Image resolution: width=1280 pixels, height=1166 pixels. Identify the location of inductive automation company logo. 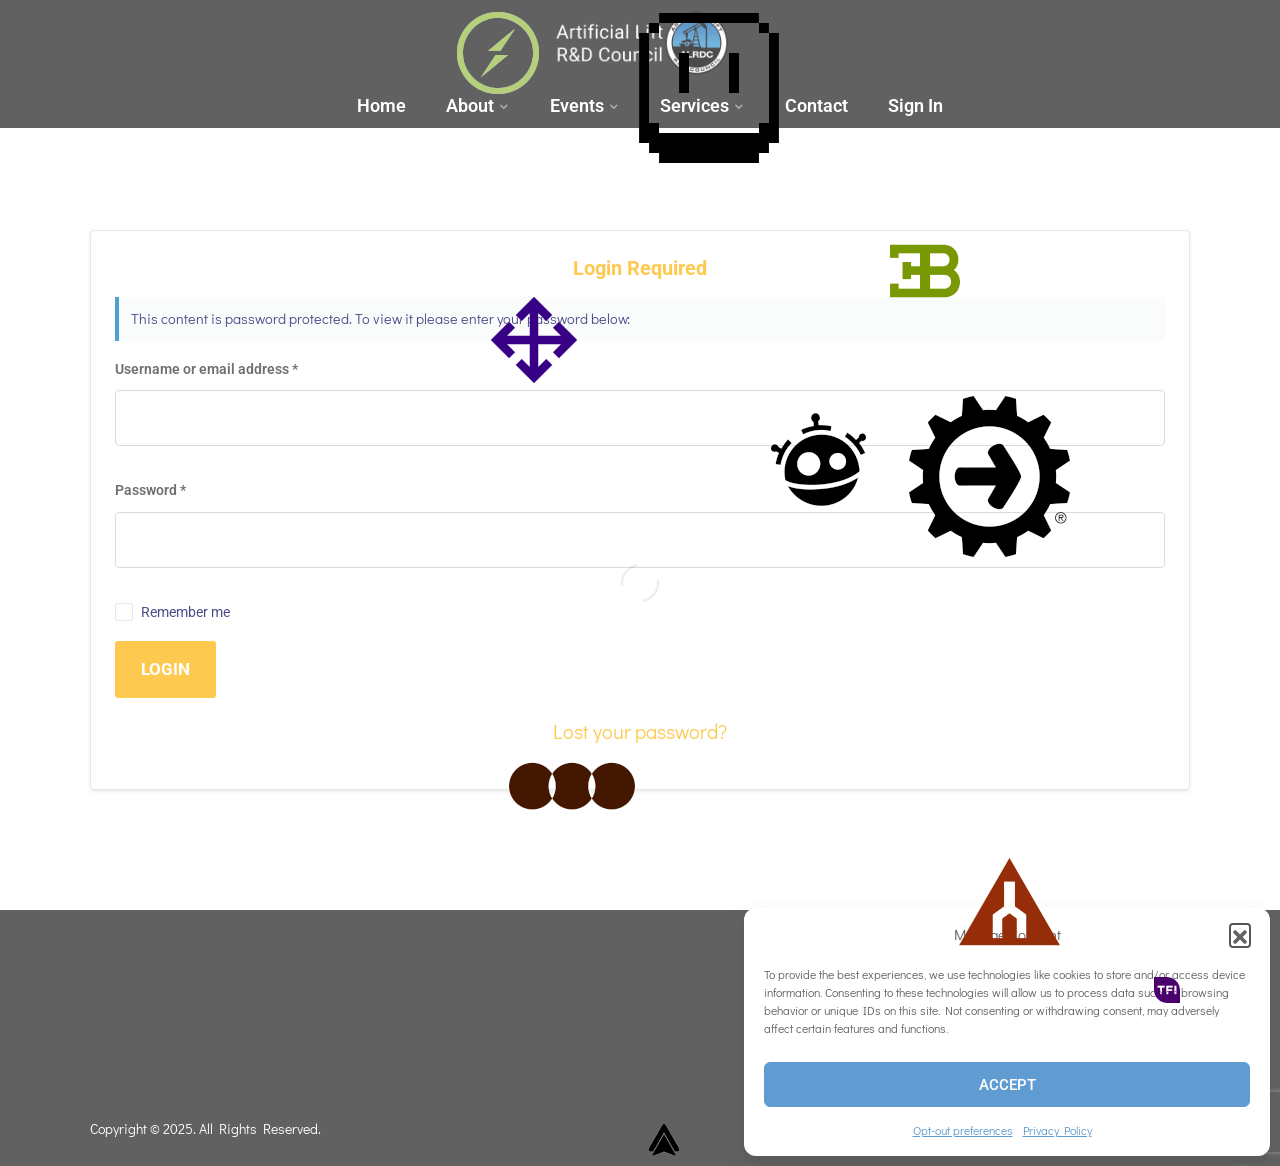
(989, 476).